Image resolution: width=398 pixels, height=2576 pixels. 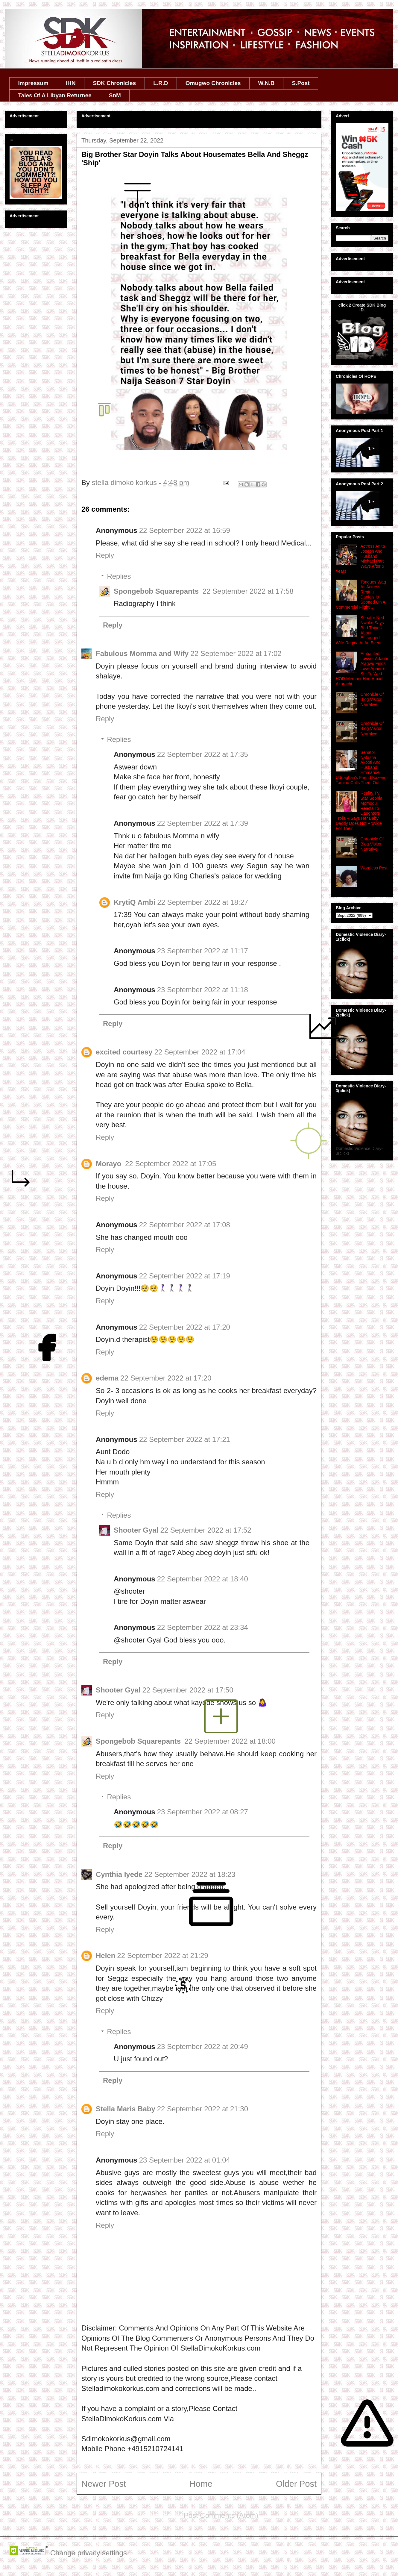 I want to click on add a new item or entry, so click(x=221, y=1716).